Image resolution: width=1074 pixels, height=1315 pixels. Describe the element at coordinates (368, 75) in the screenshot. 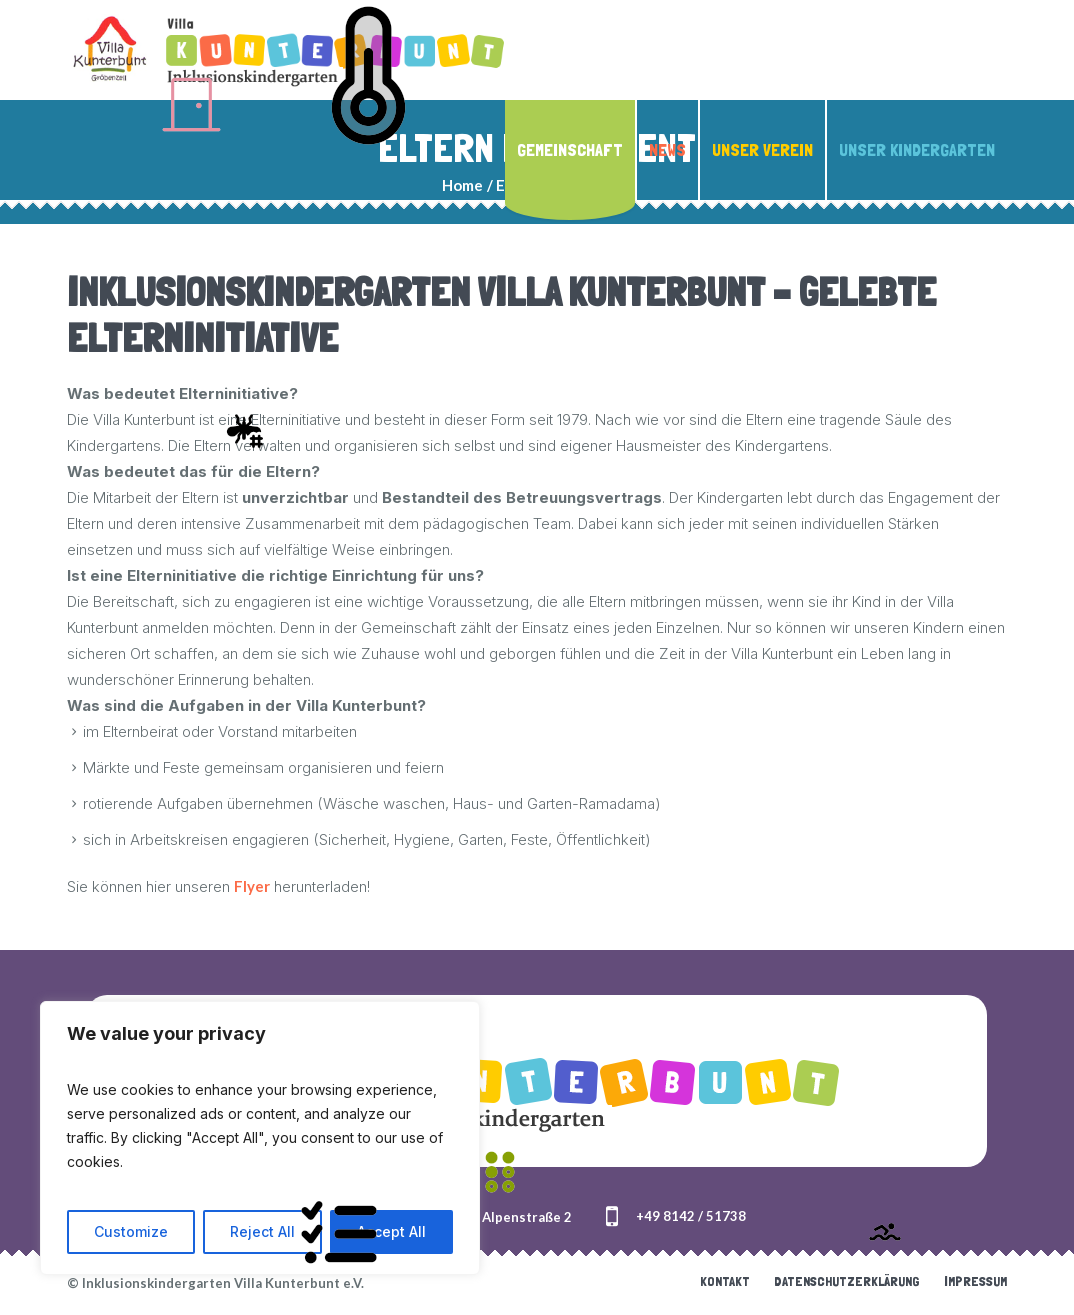

I see `view current temperature` at that location.